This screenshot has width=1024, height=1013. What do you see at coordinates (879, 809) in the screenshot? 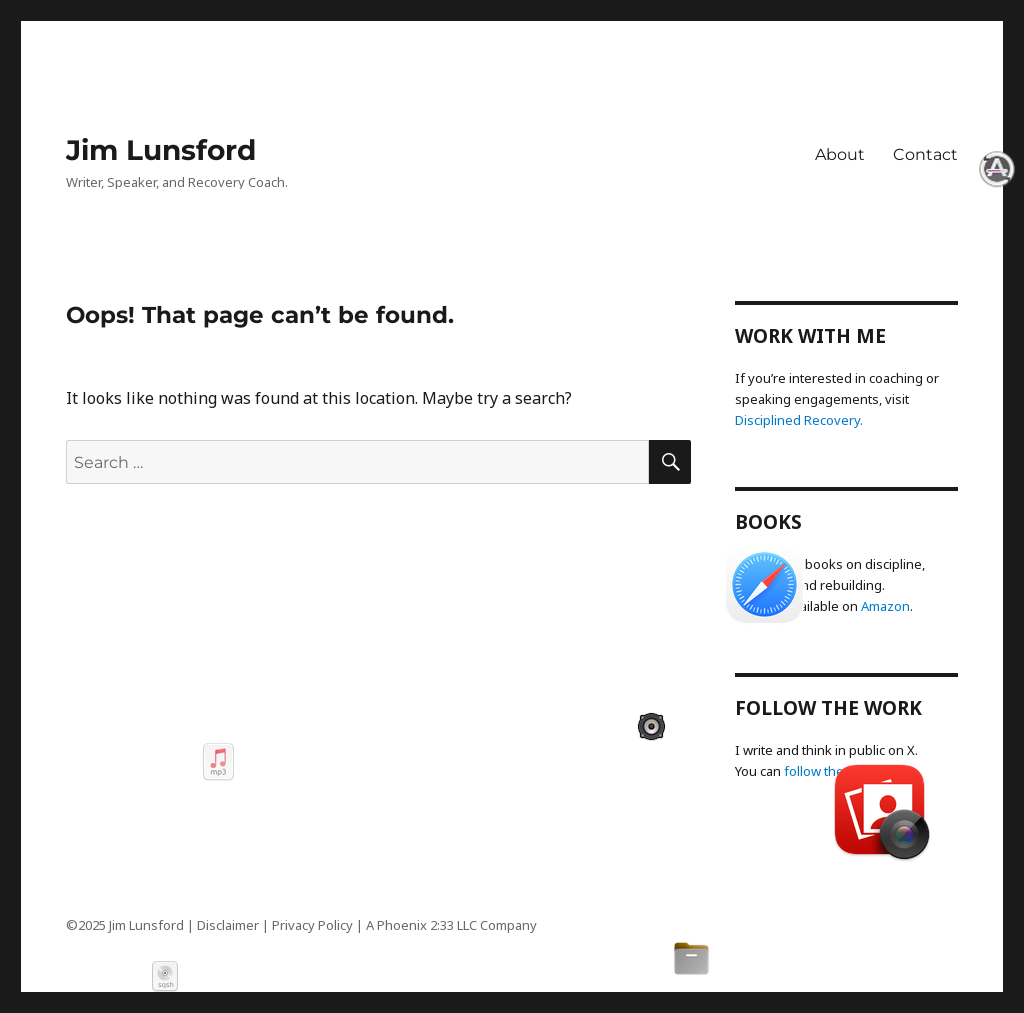
I see `open Photo Booth app` at bounding box center [879, 809].